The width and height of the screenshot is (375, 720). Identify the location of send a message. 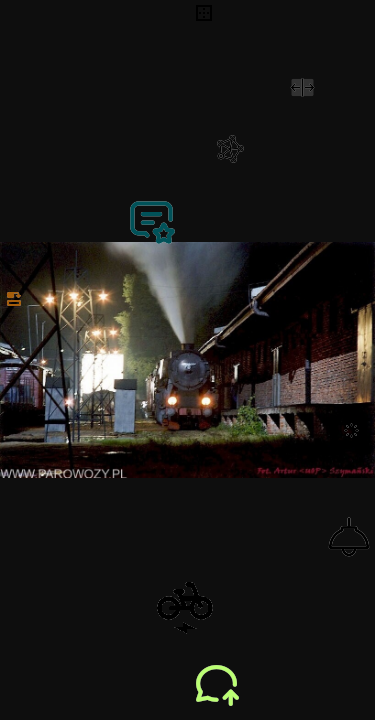
(216, 683).